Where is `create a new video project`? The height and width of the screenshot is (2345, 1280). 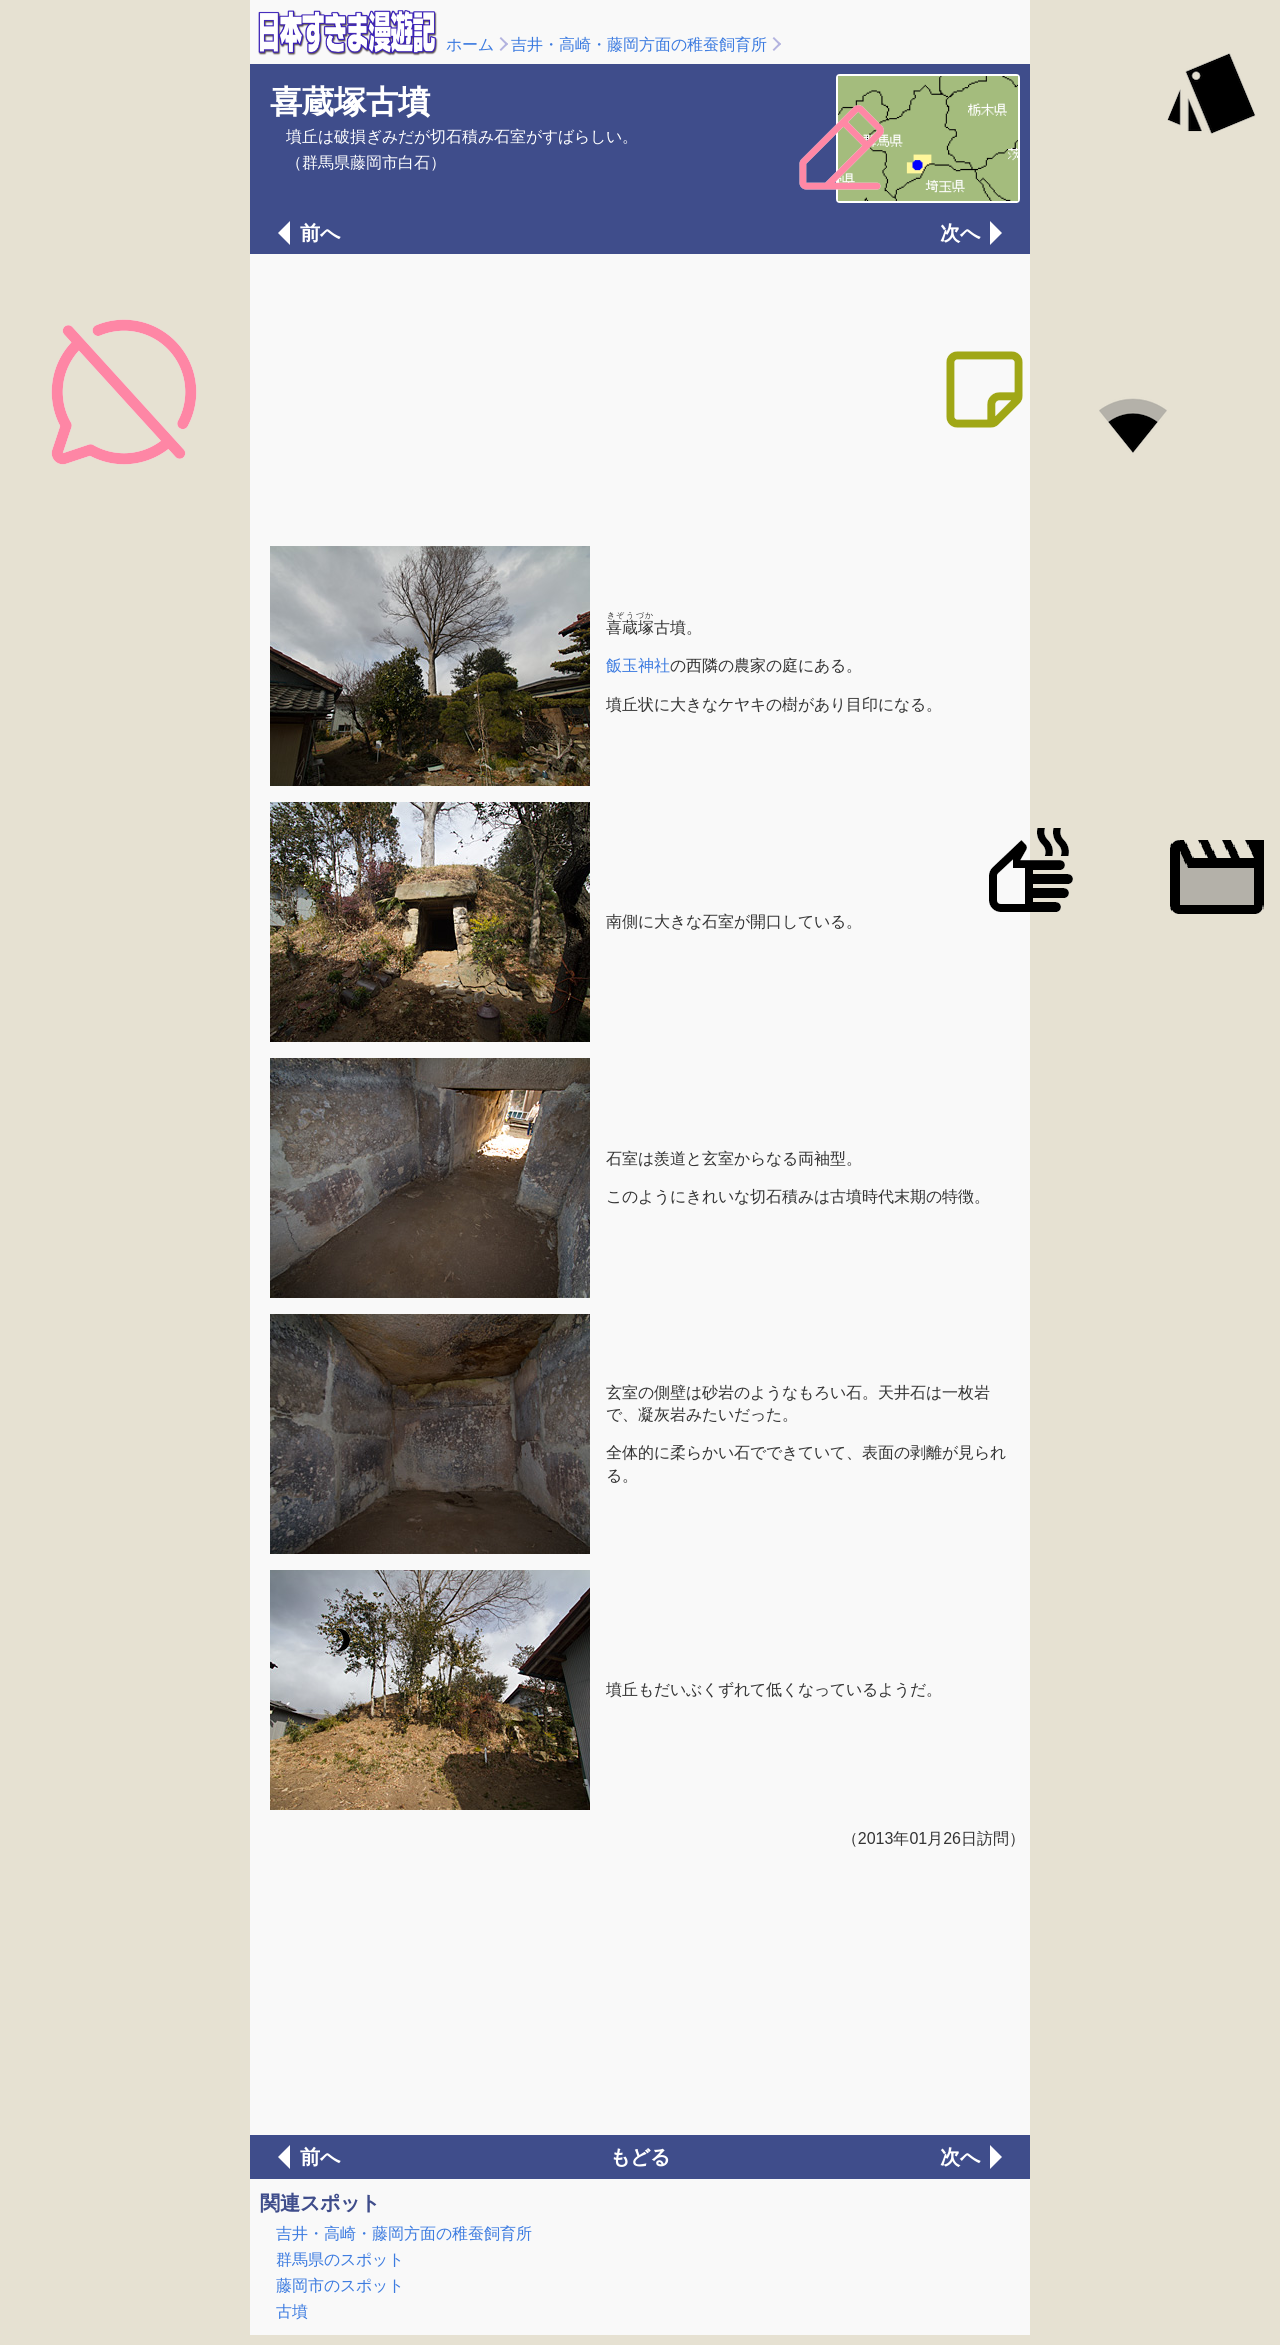 create a new video project is located at coordinates (1217, 877).